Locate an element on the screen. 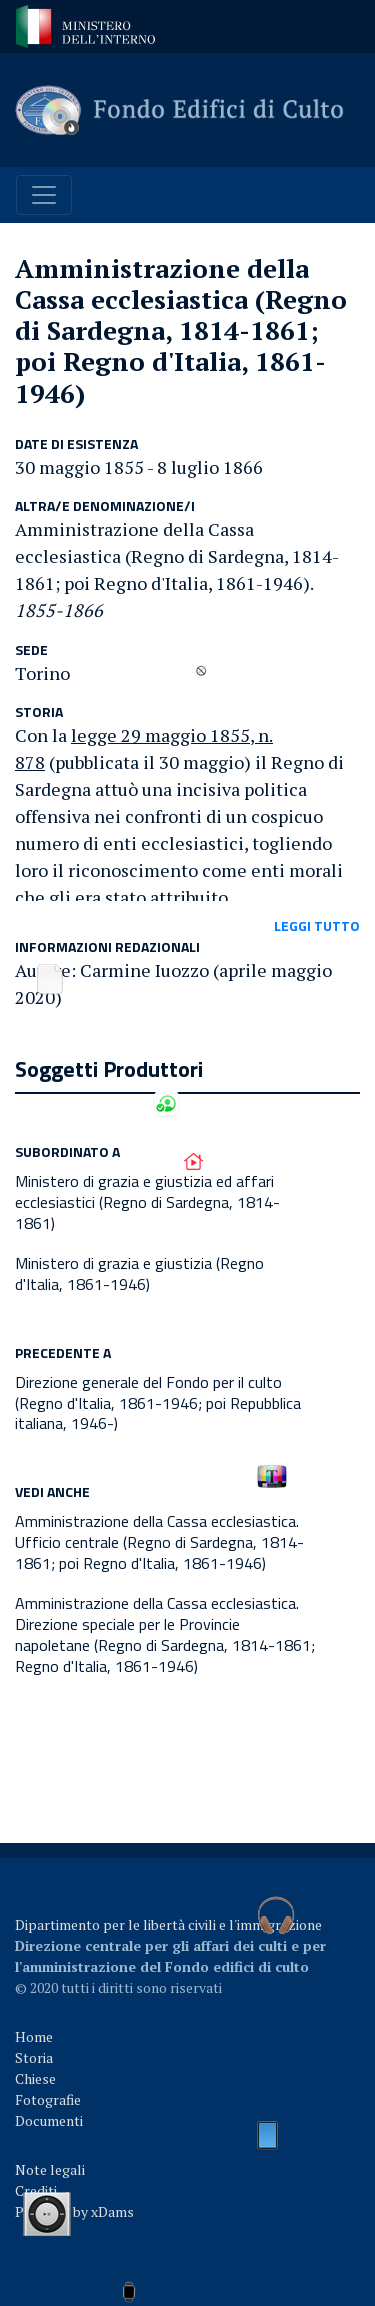 The width and height of the screenshot is (375, 2306). manage your paired Apple Watch is located at coordinates (129, 2292).